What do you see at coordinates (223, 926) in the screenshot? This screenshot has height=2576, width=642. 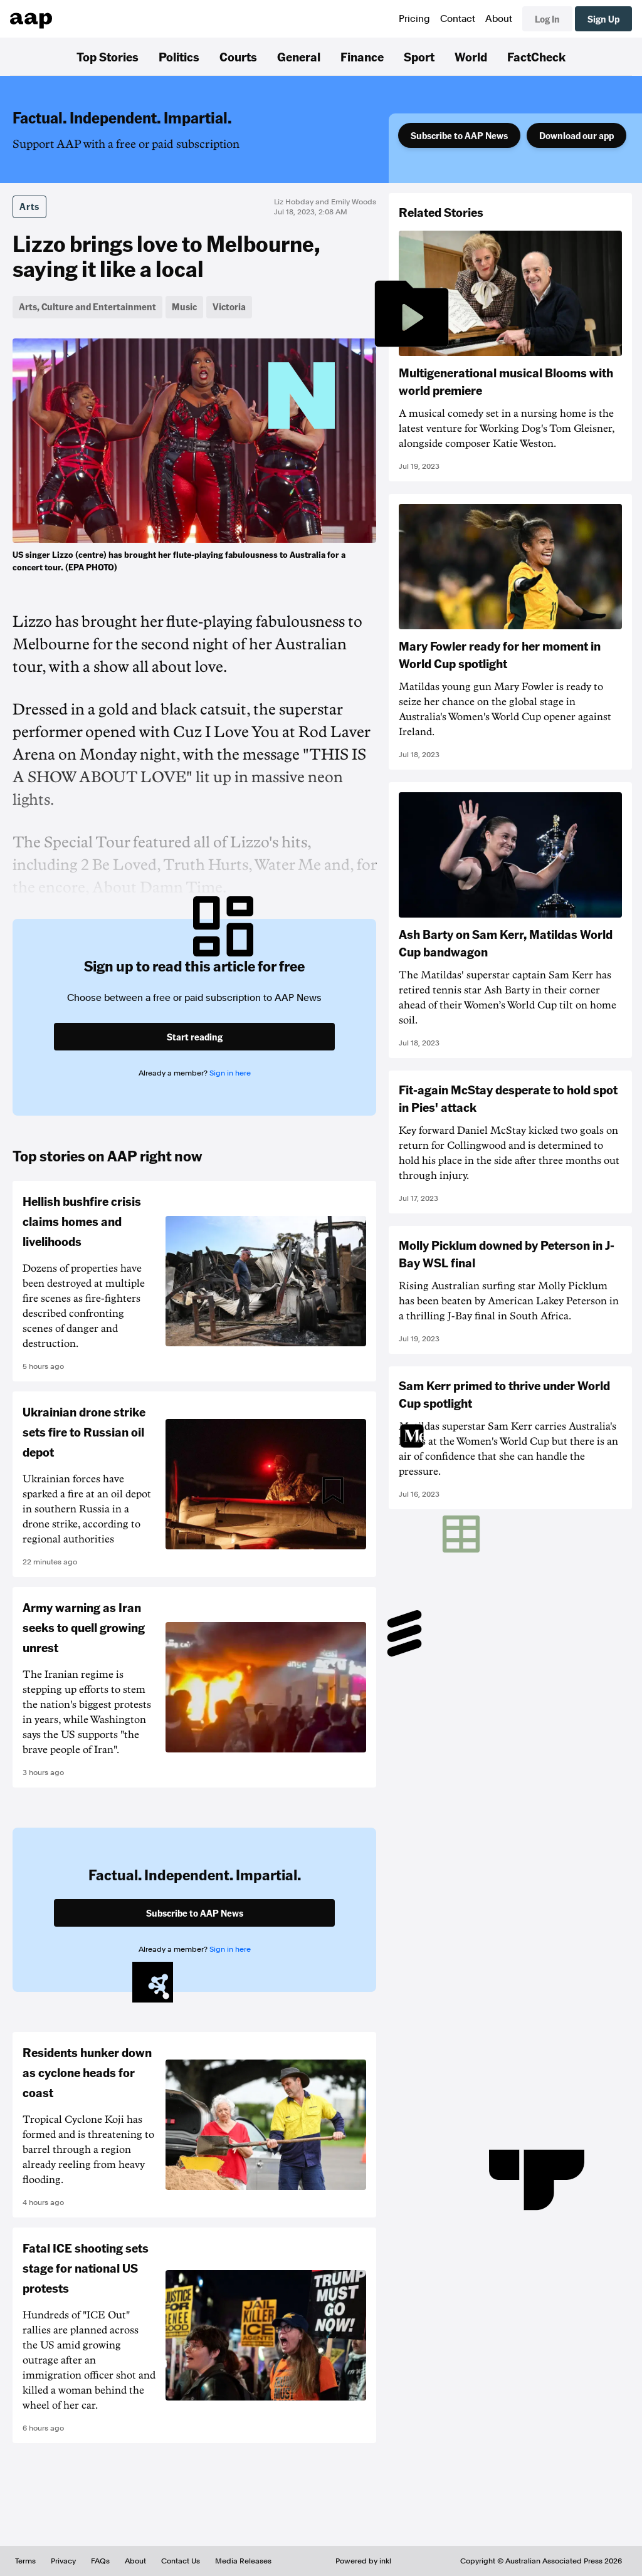 I see `access the dashboard` at bounding box center [223, 926].